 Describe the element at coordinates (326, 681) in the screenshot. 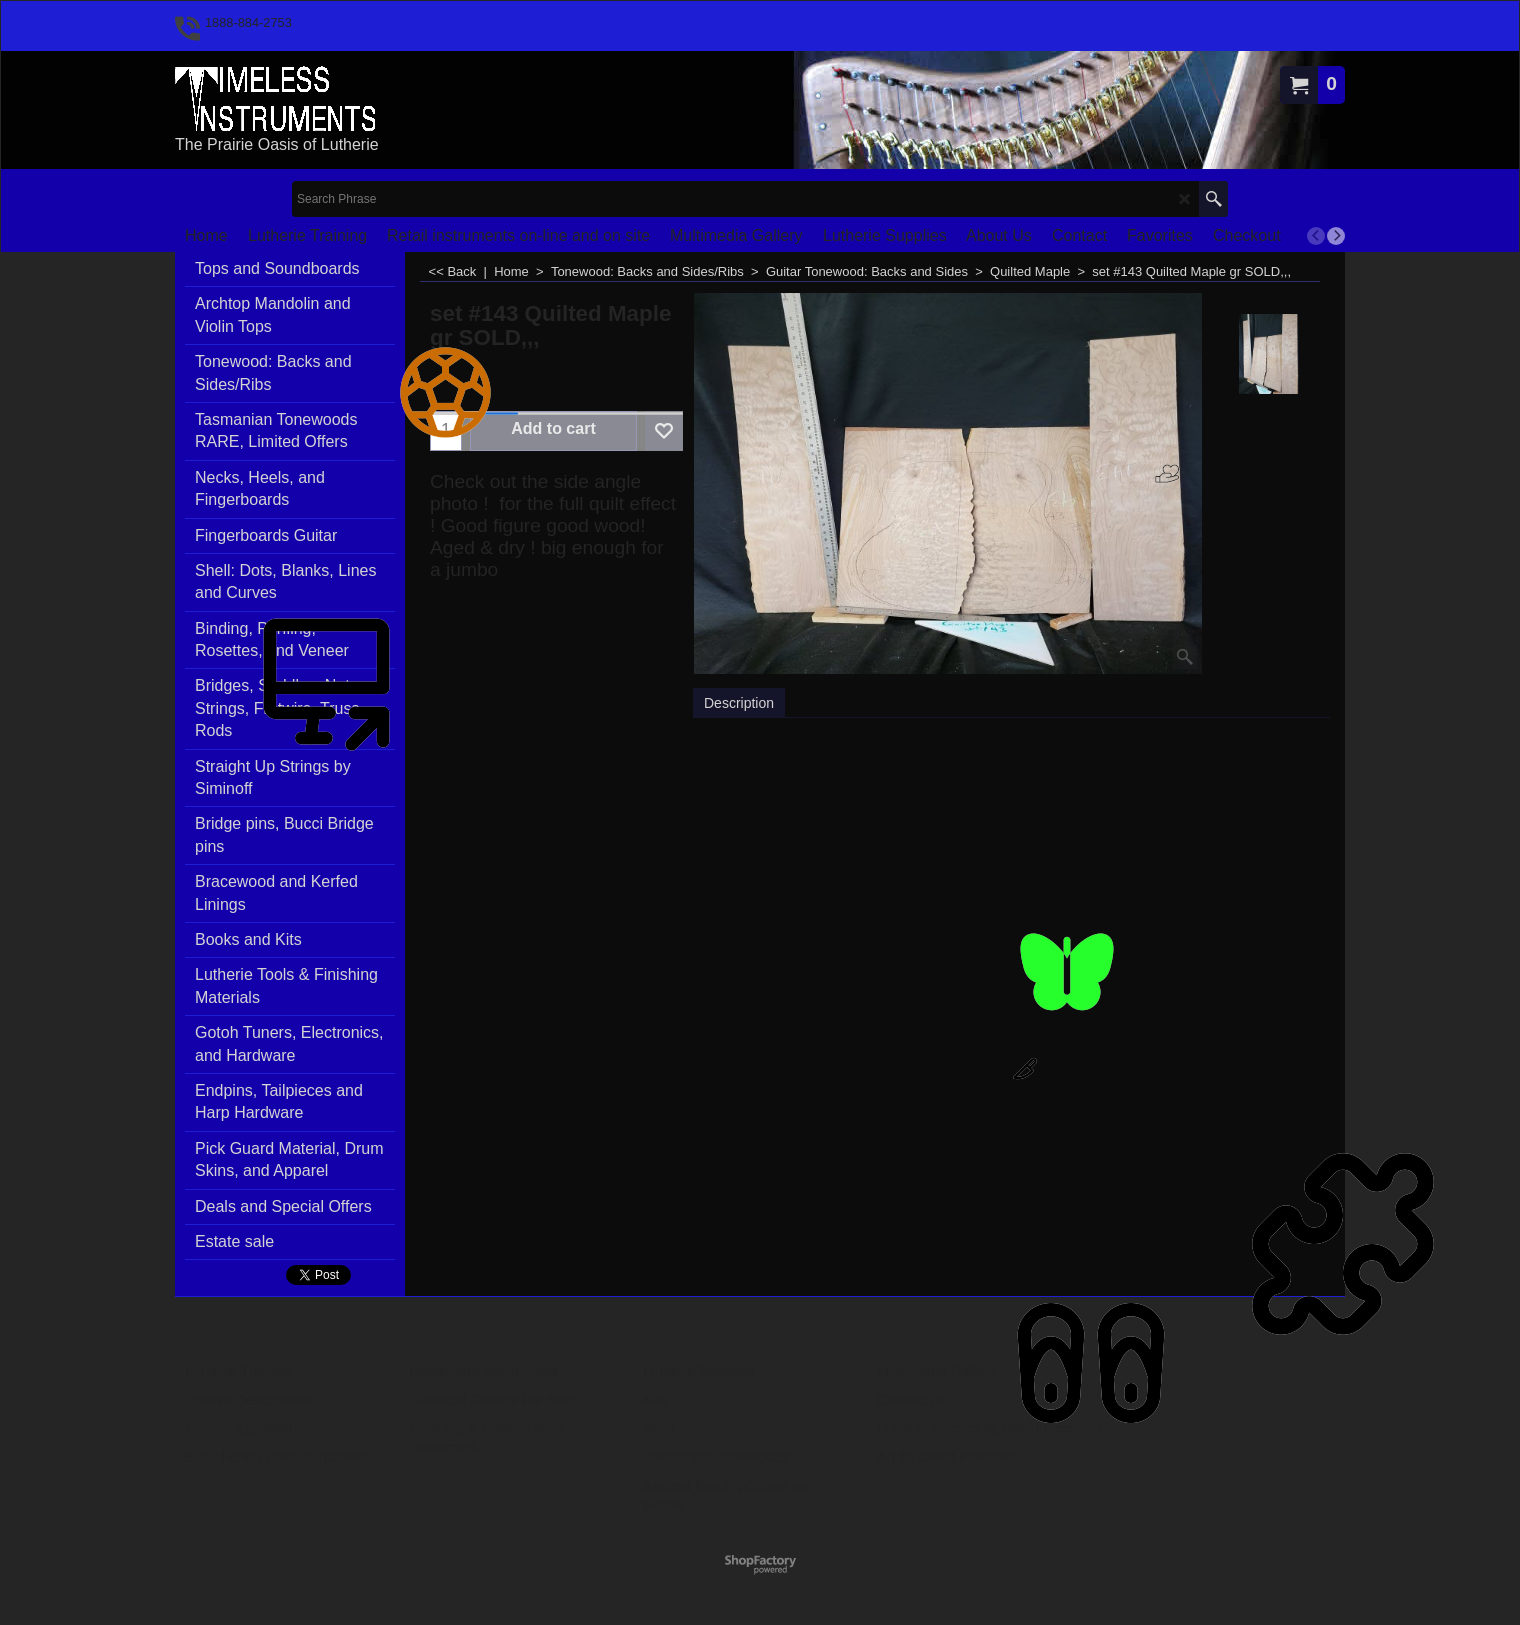

I see `share content from your desktop computer` at that location.